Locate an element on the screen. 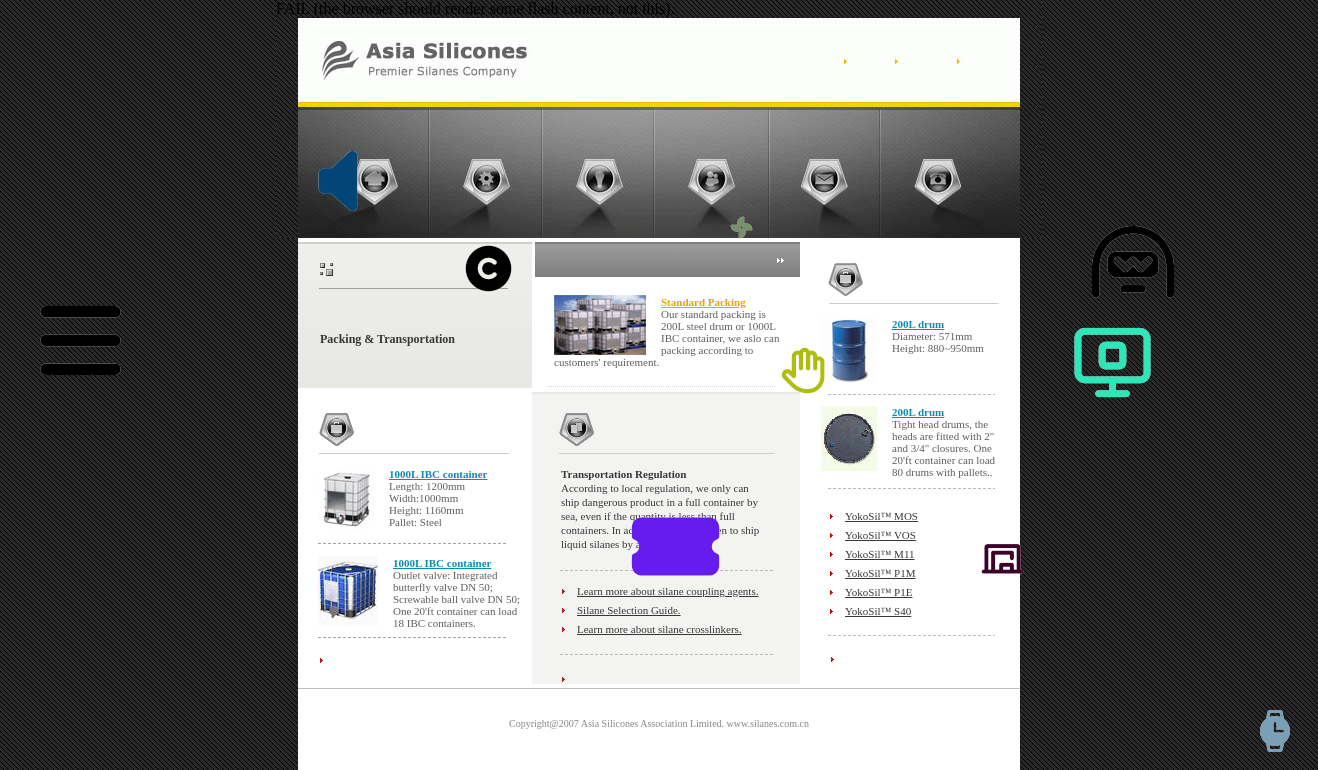 The image size is (1318, 770). mute or unmute audio is located at coordinates (340, 181).